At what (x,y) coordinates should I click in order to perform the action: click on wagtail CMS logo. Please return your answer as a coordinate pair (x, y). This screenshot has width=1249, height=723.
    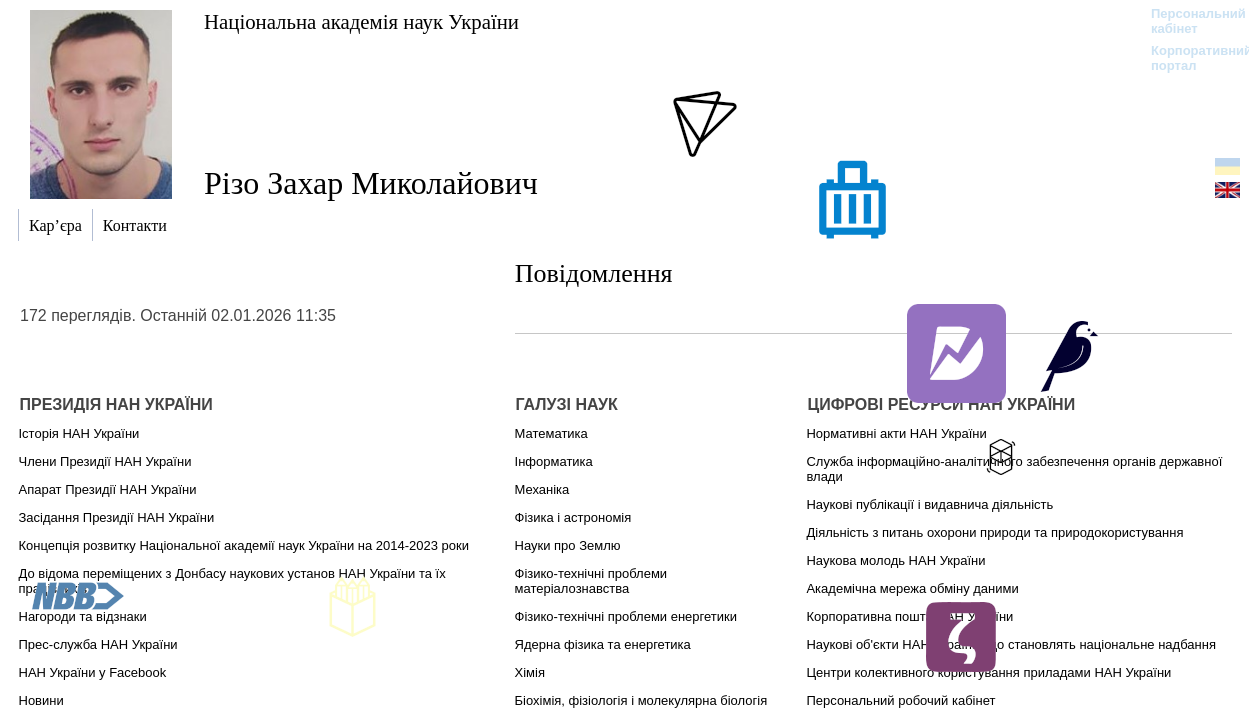
    Looking at the image, I should click on (1069, 356).